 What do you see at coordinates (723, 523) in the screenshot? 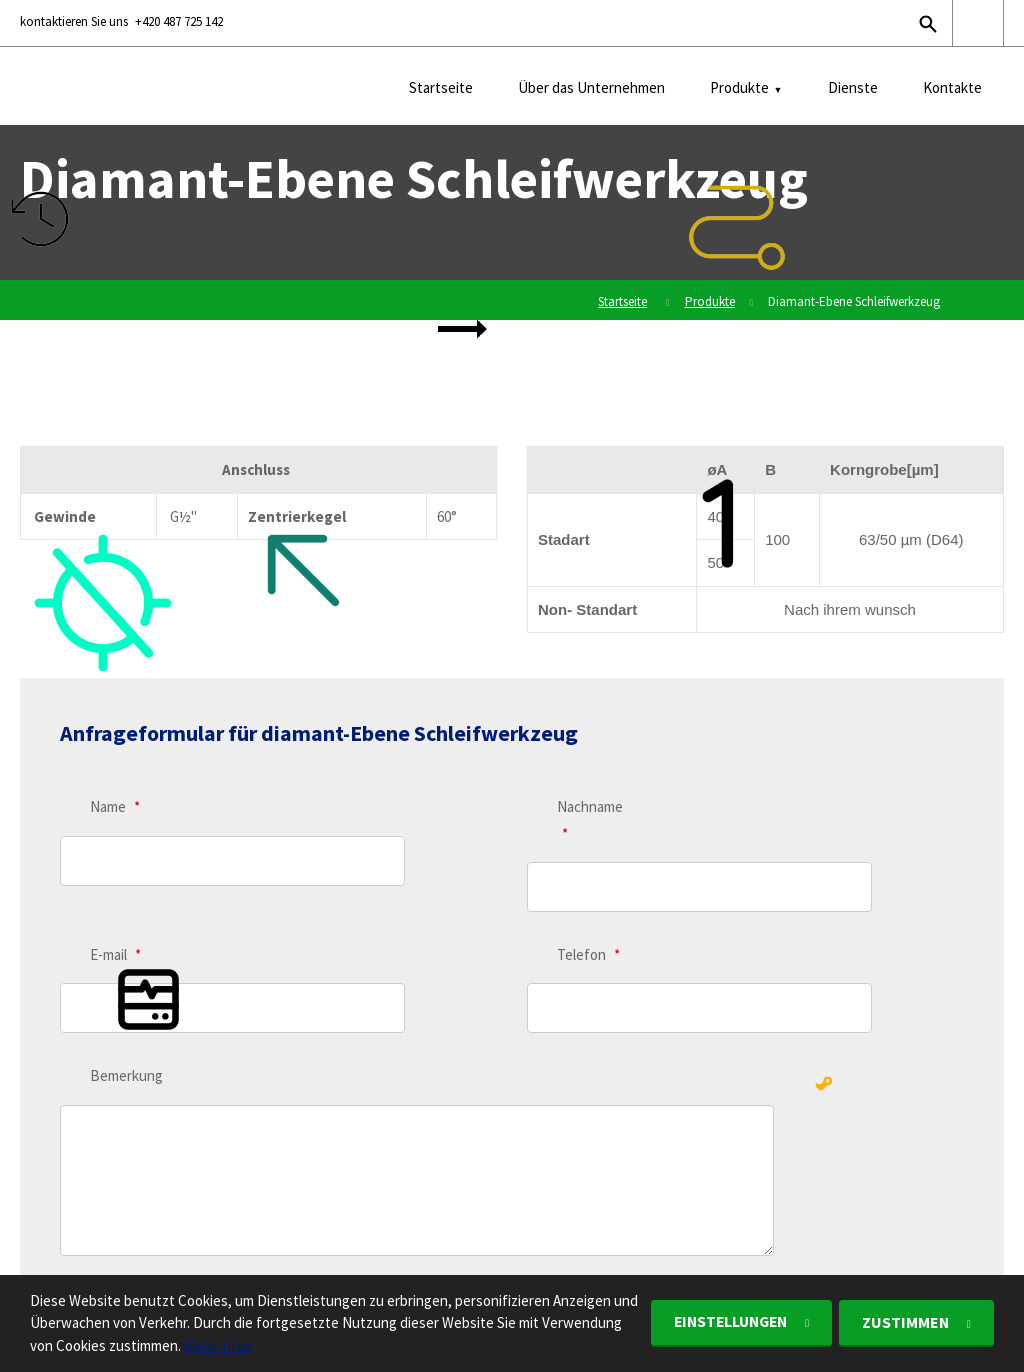
I see `indicates first place or top ranking` at bounding box center [723, 523].